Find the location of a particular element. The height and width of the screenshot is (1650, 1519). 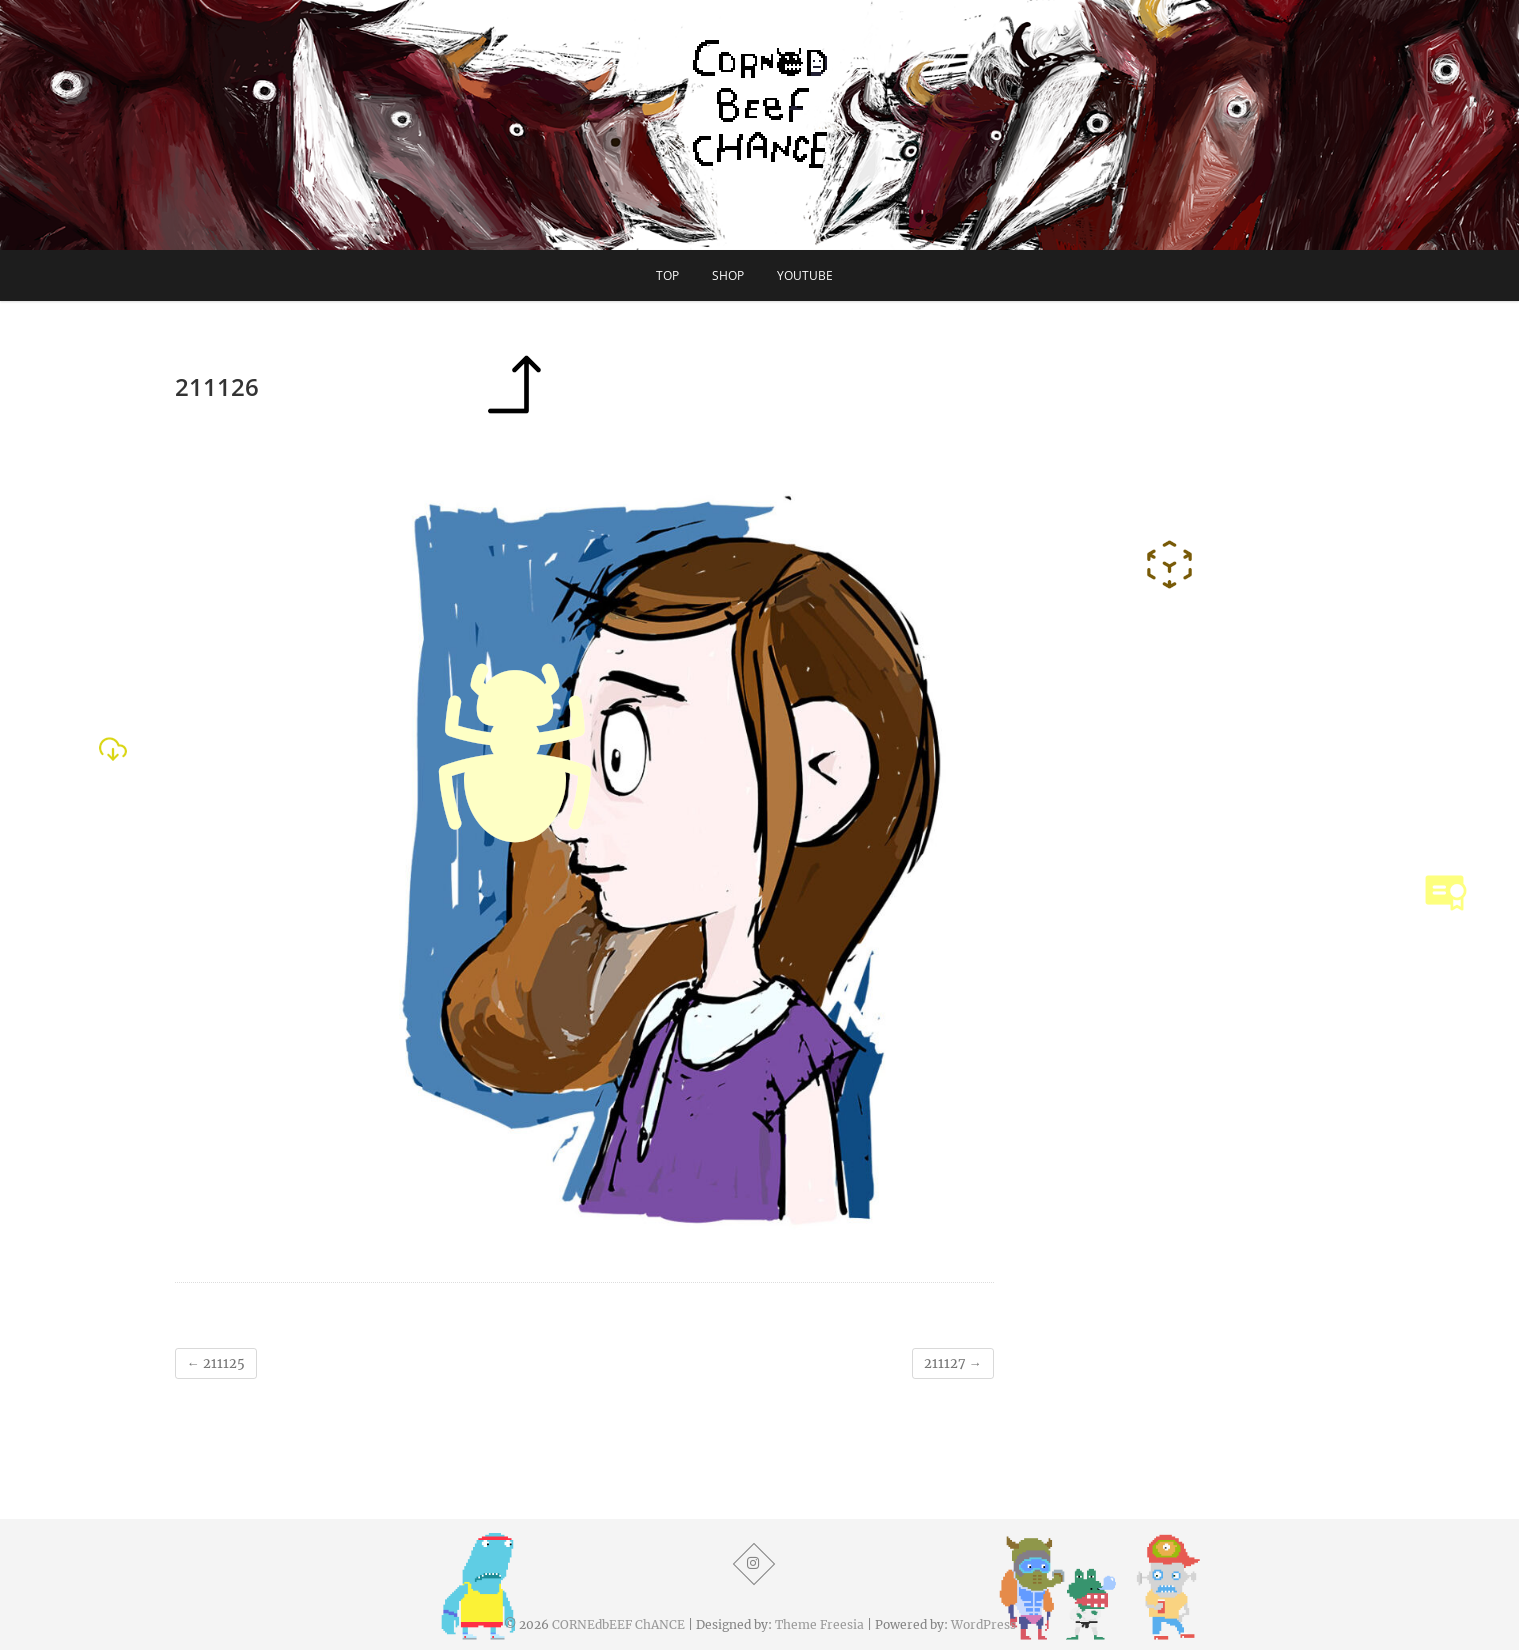

download file from cloud storage is located at coordinates (113, 749).